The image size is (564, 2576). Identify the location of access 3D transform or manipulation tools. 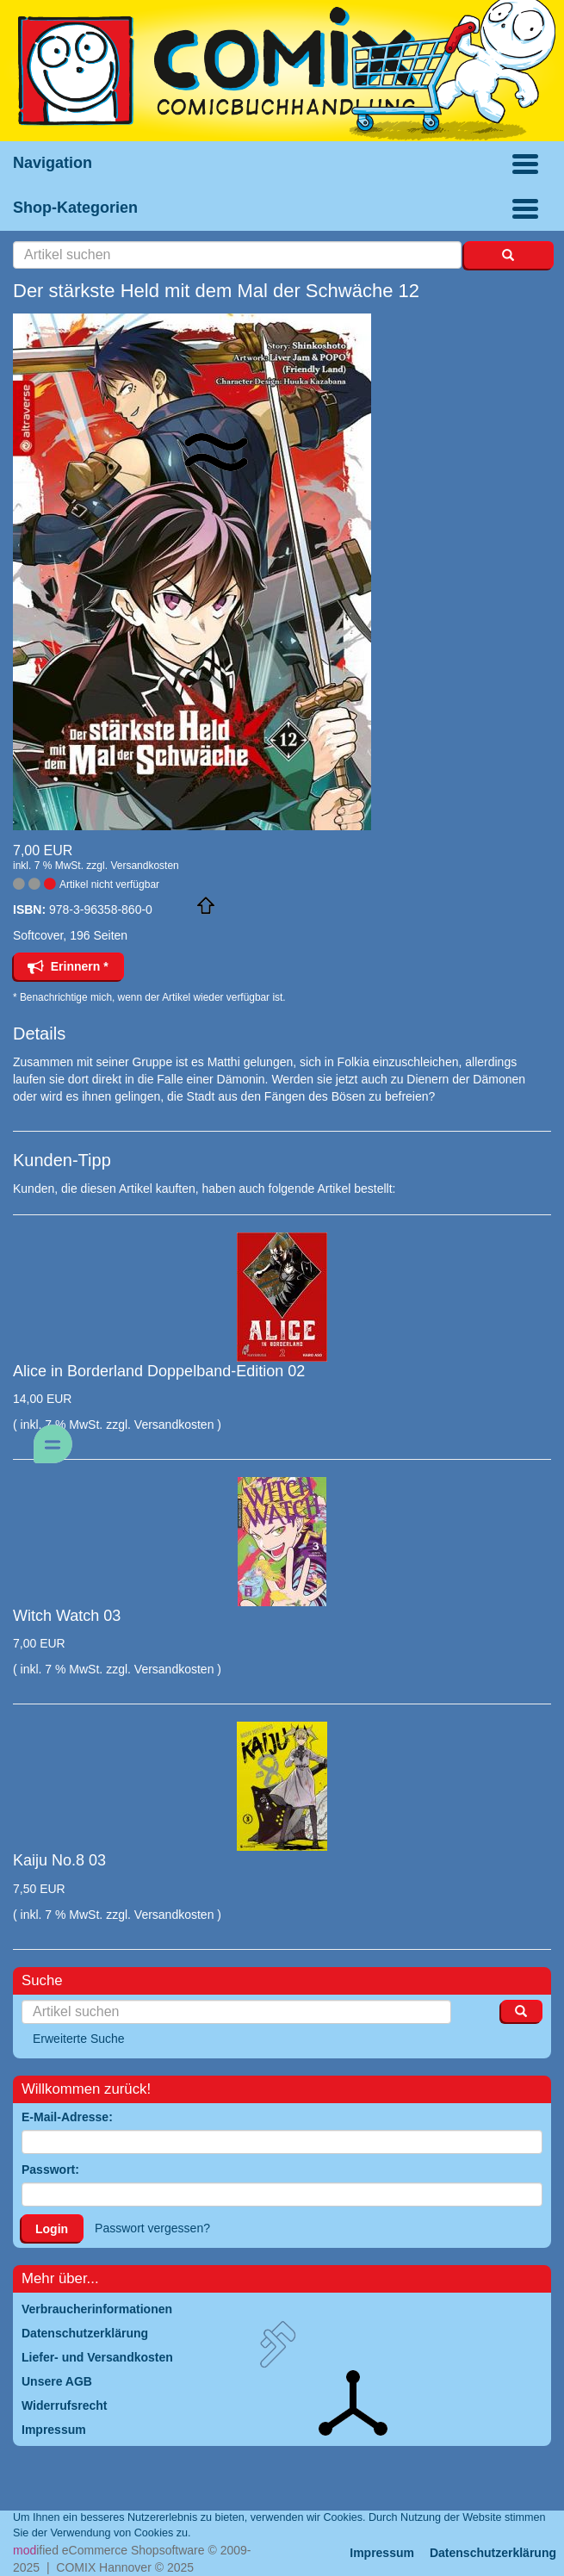
(353, 2405).